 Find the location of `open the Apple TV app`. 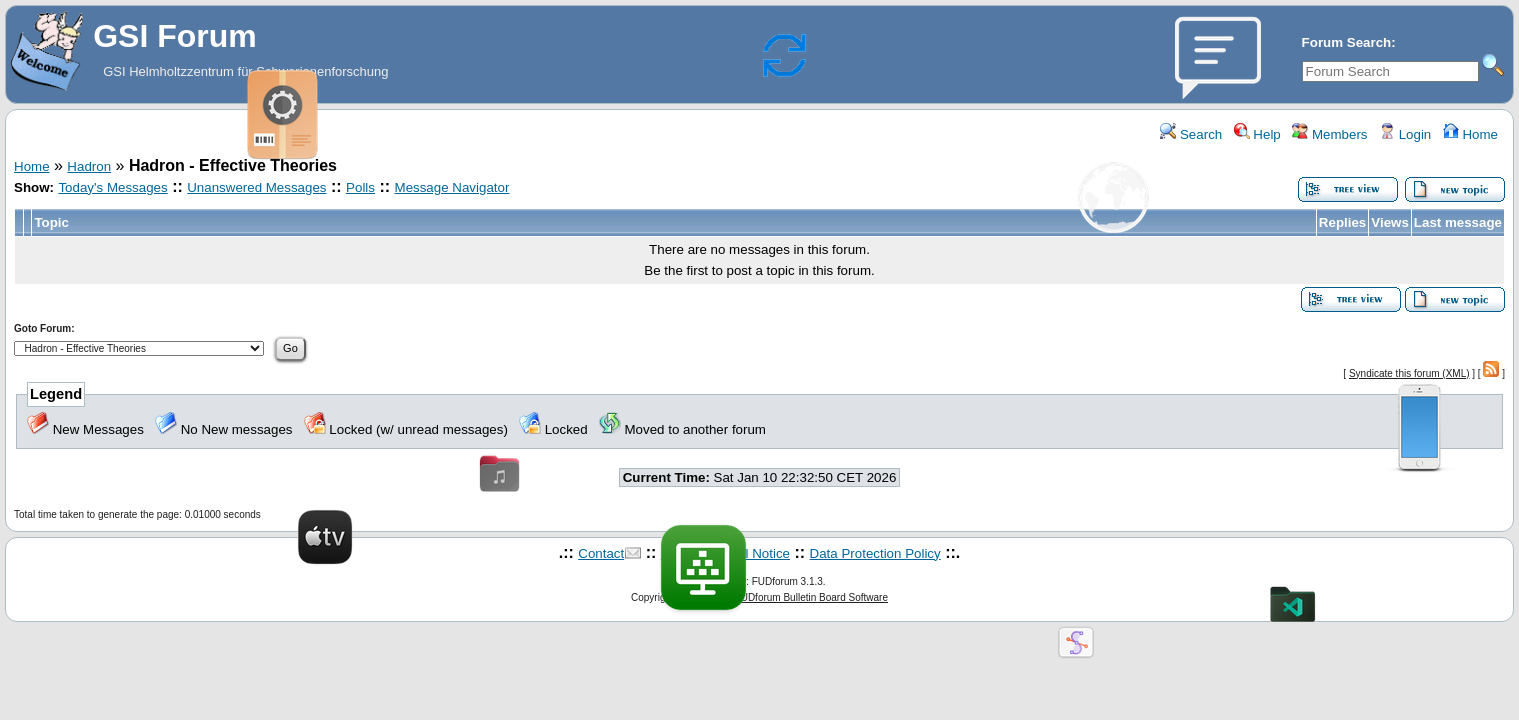

open the Apple TV app is located at coordinates (325, 537).